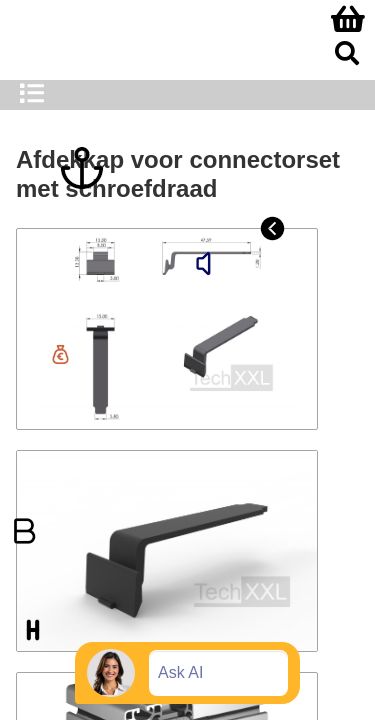  I want to click on view euro tax information, so click(60, 354).